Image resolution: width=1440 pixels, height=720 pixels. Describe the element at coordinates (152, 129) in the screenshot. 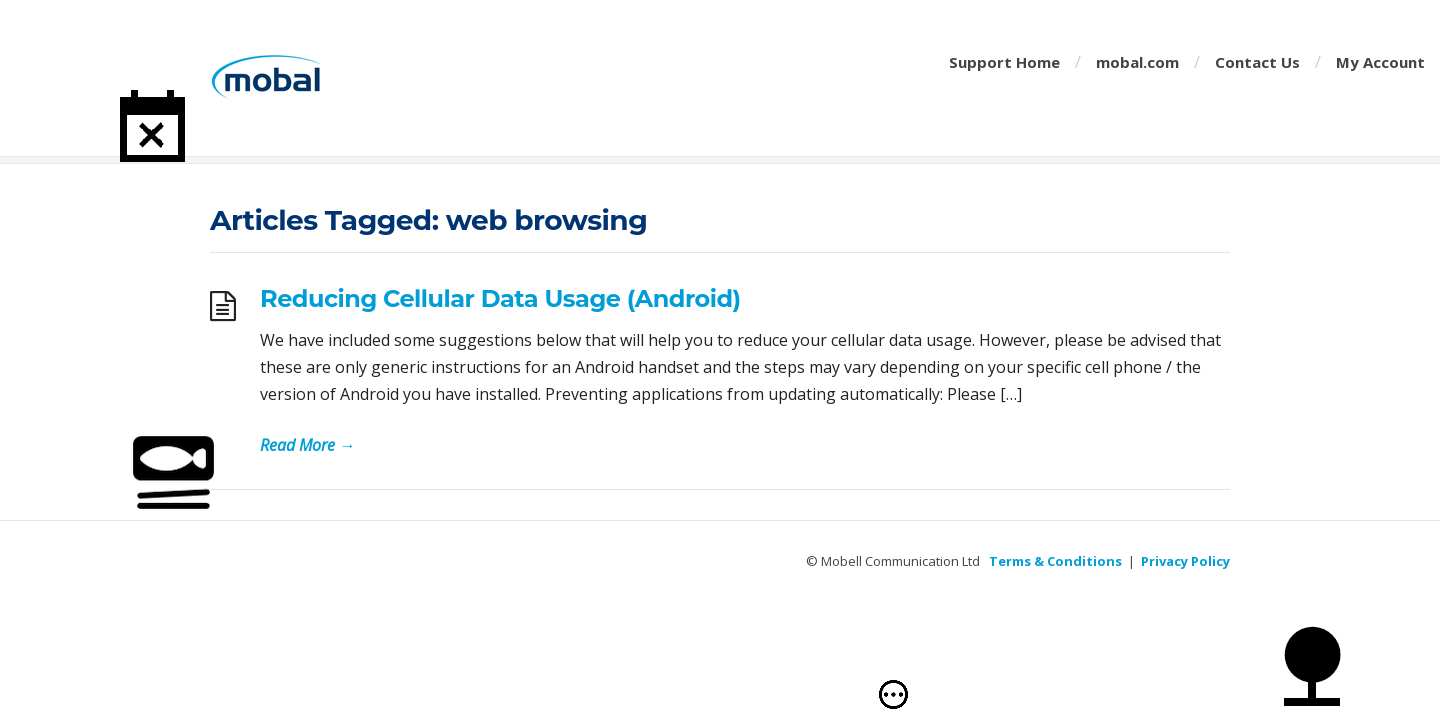

I see `indicates a cancelled or unavailable event` at that location.